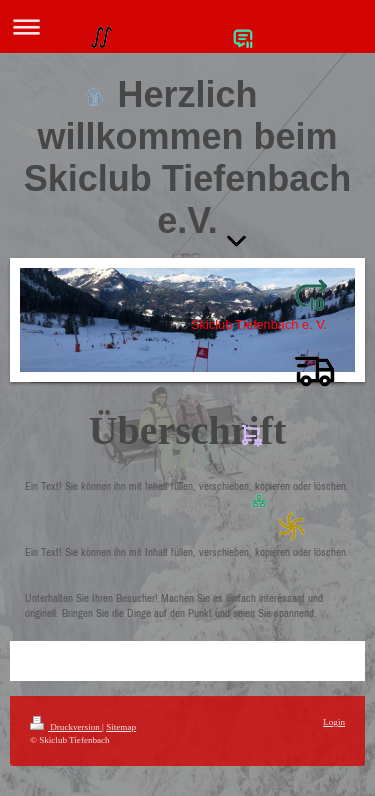 This screenshot has width=375, height=796. Describe the element at coordinates (259, 501) in the screenshot. I see `view network connections` at that location.